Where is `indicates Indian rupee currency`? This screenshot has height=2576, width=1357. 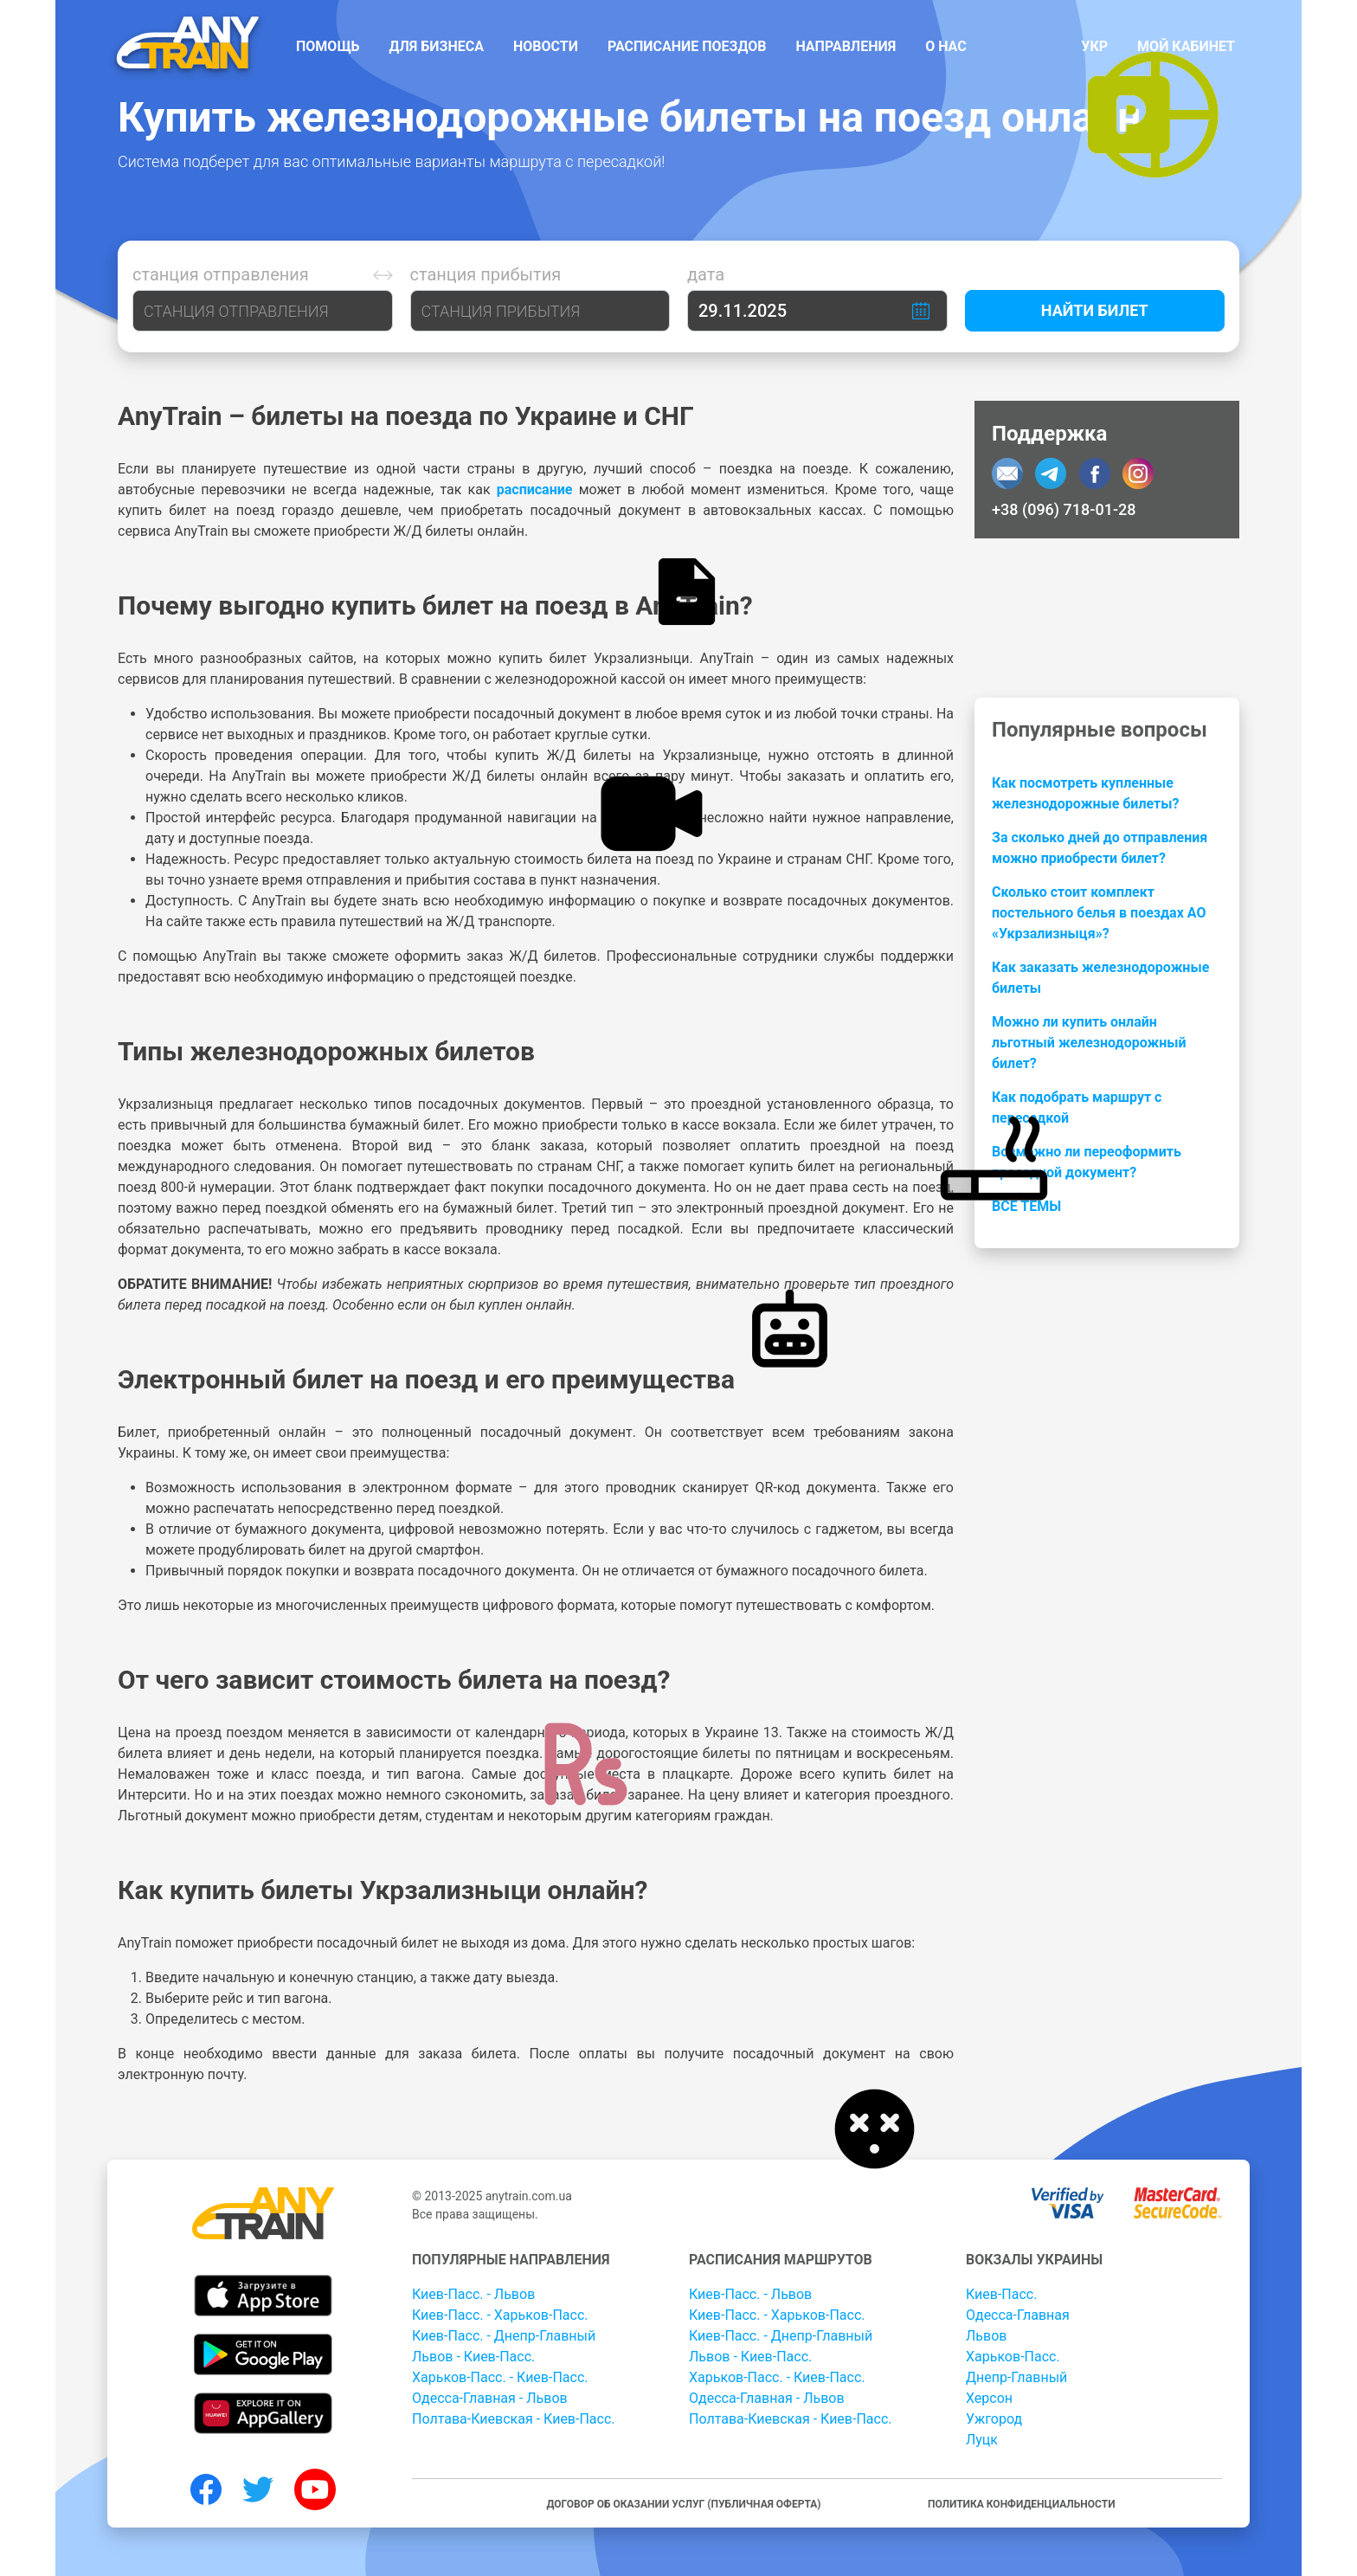
indicates Indian rupee currency is located at coordinates (586, 1764).